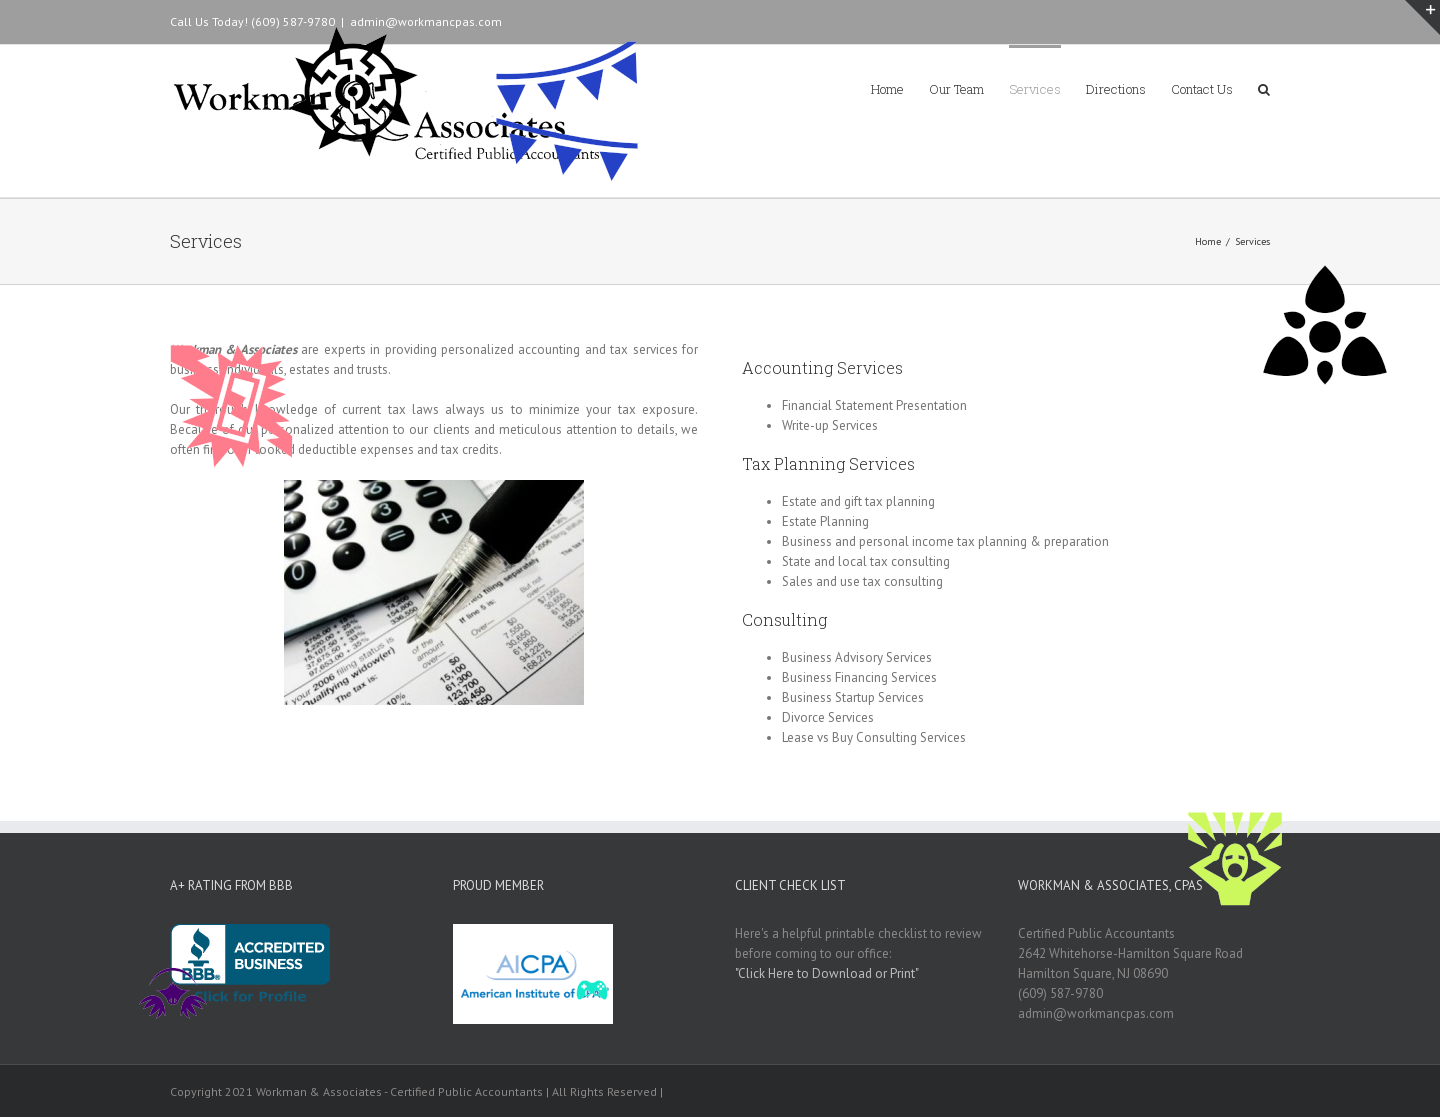 The image size is (1440, 1117). What do you see at coordinates (1325, 325) in the screenshot?
I see `represents a hive mind or collective intelligence feature` at bounding box center [1325, 325].